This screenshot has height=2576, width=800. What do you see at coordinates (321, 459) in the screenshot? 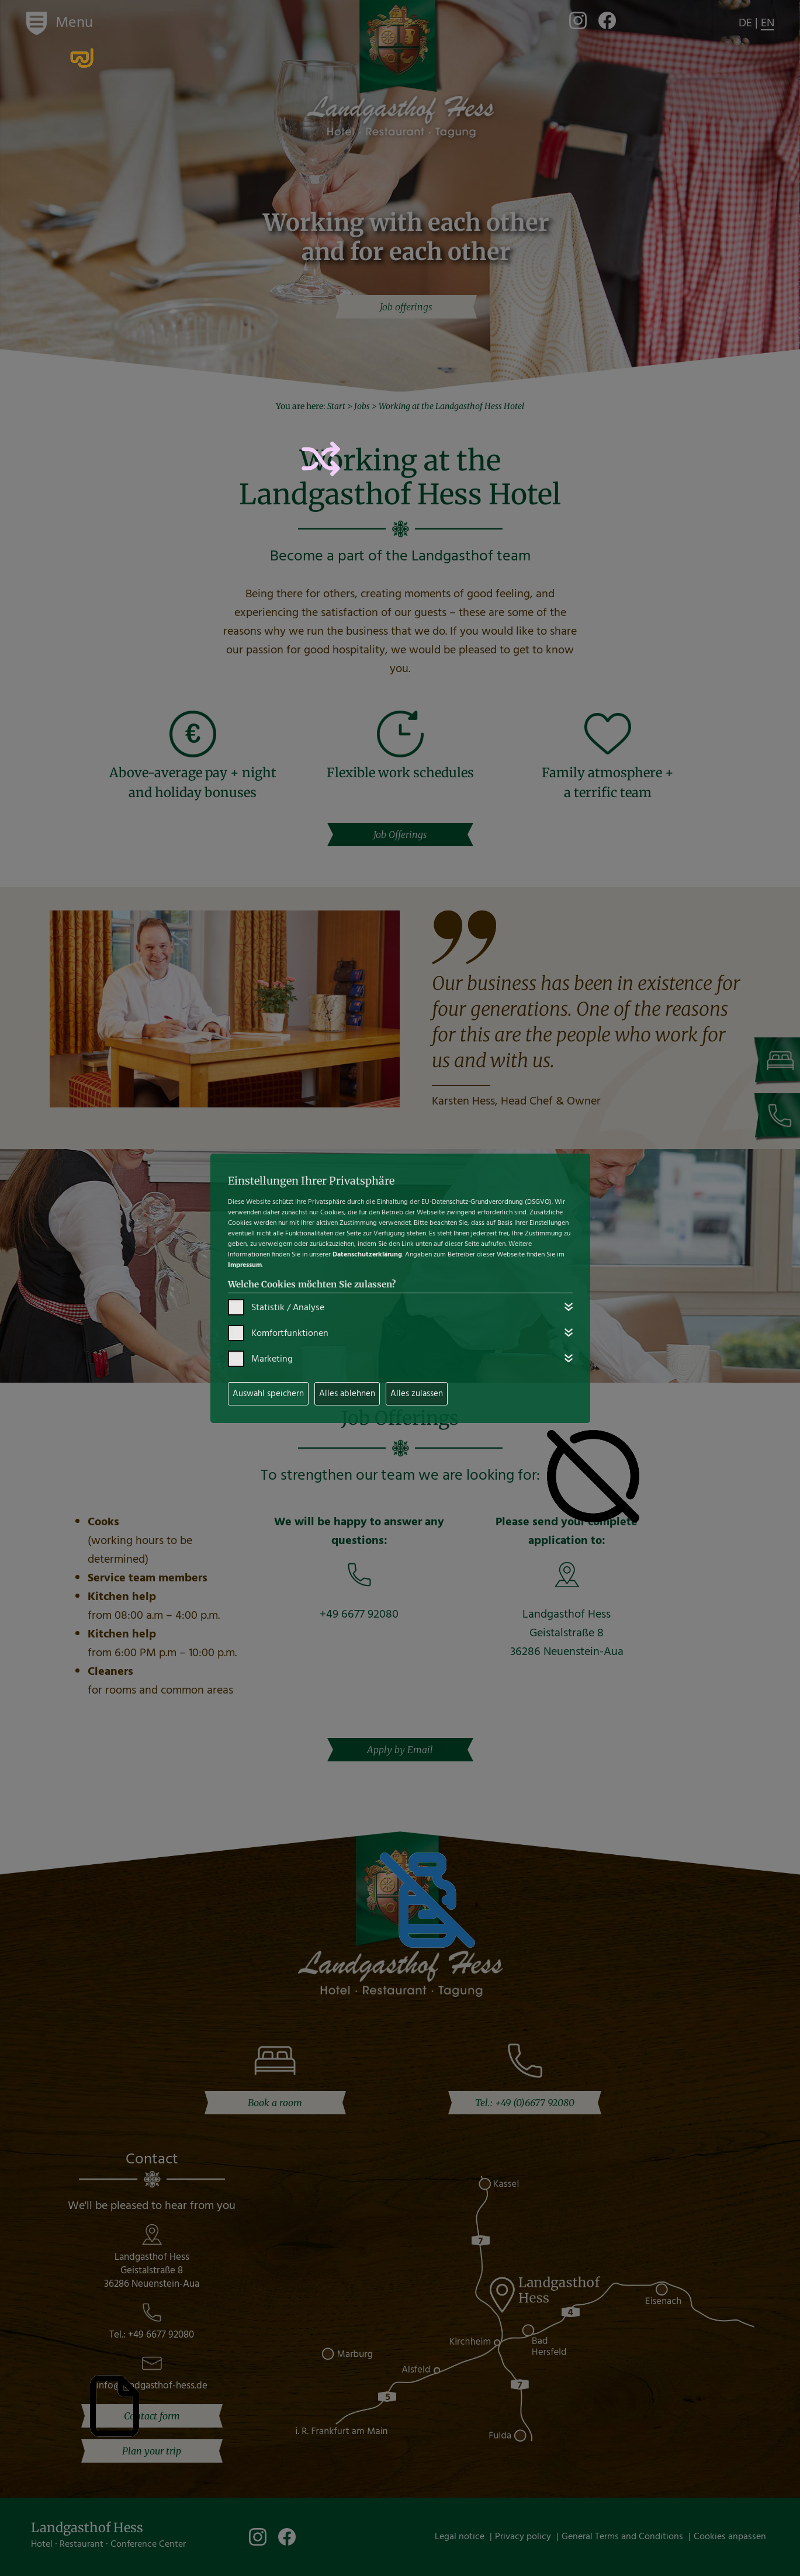
I see `shuffle or randomize content` at bounding box center [321, 459].